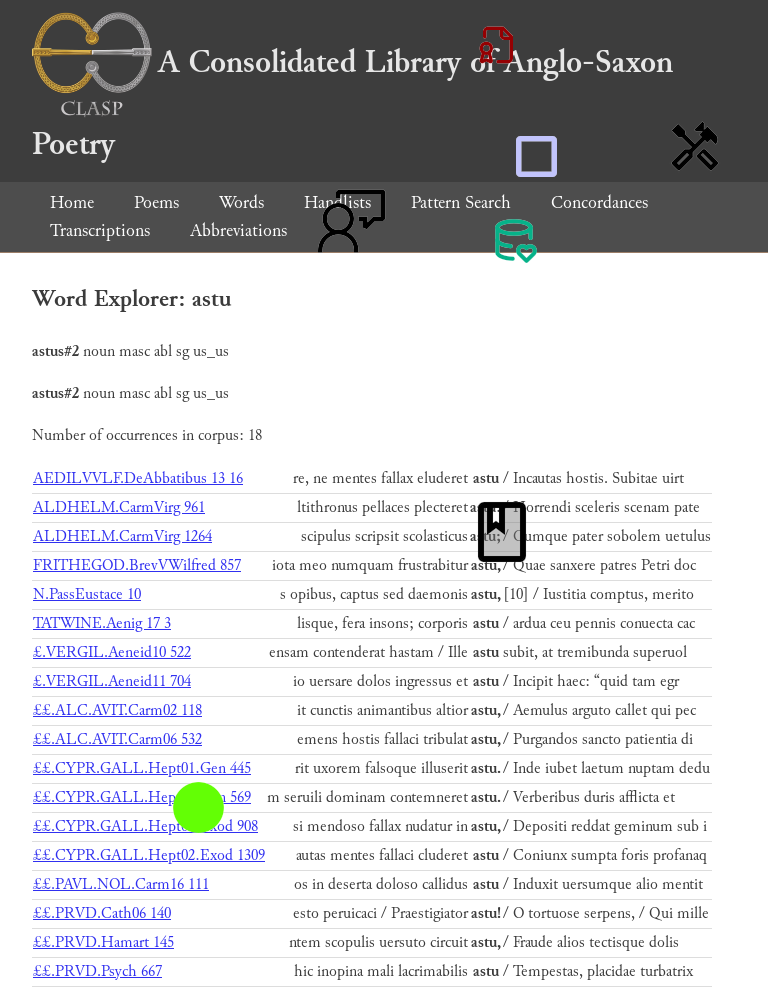  Describe the element at coordinates (514, 240) in the screenshot. I see `add database to favorites` at that location.